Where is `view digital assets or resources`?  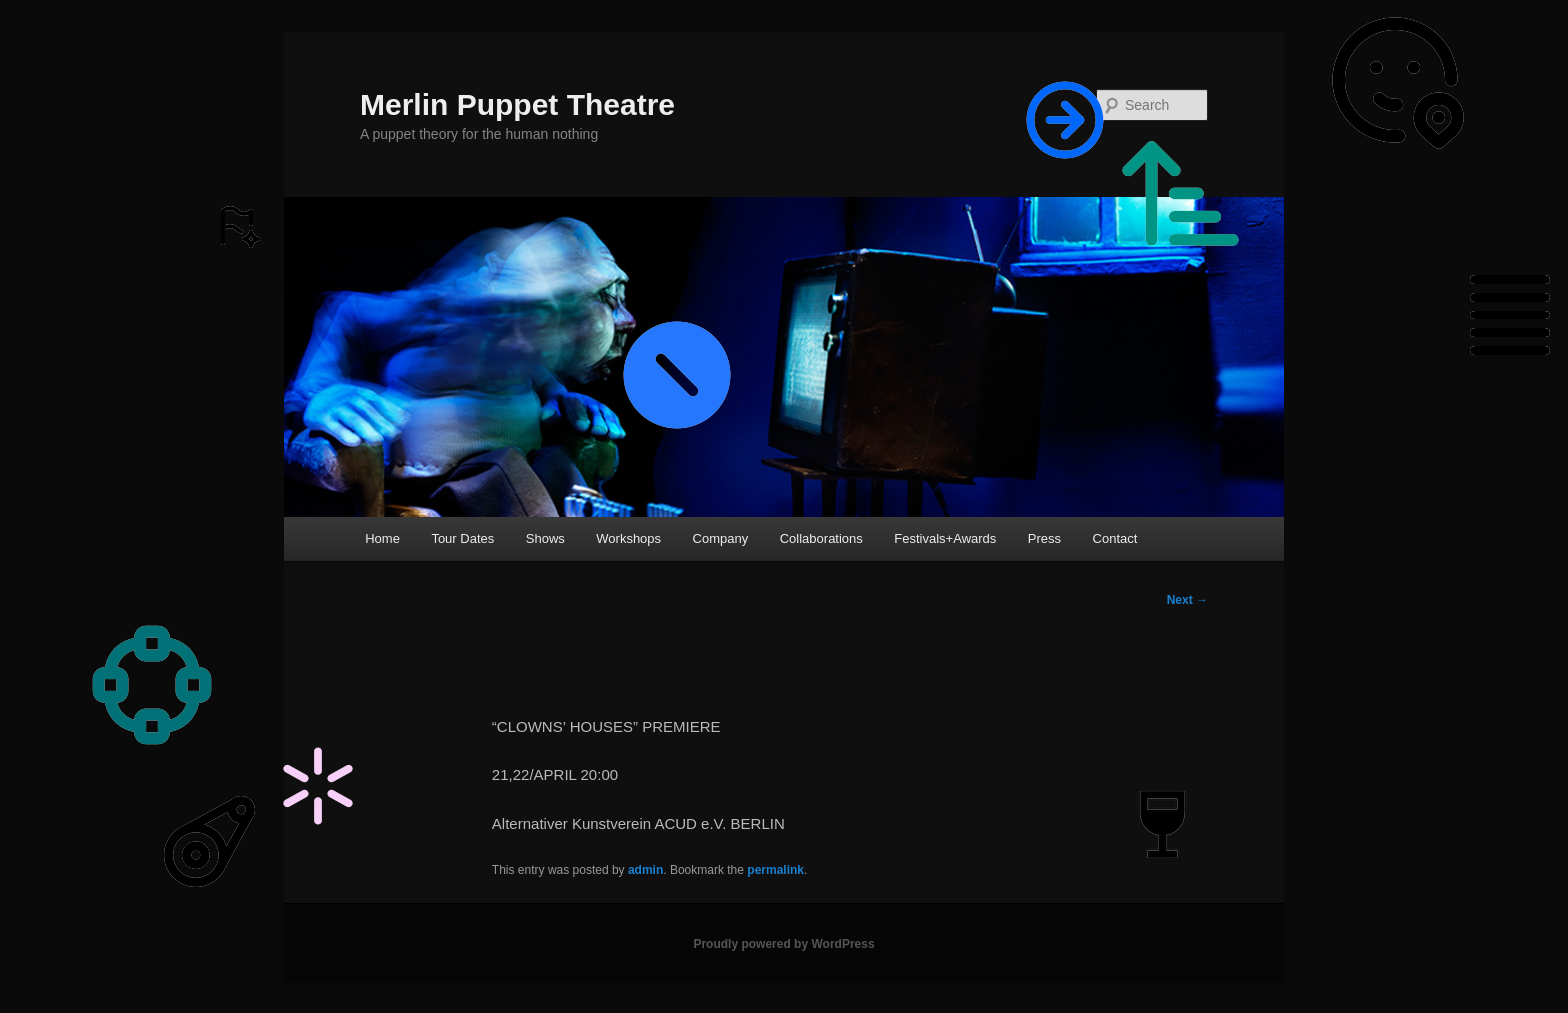 view digital assets or resources is located at coordinates (209, 841).